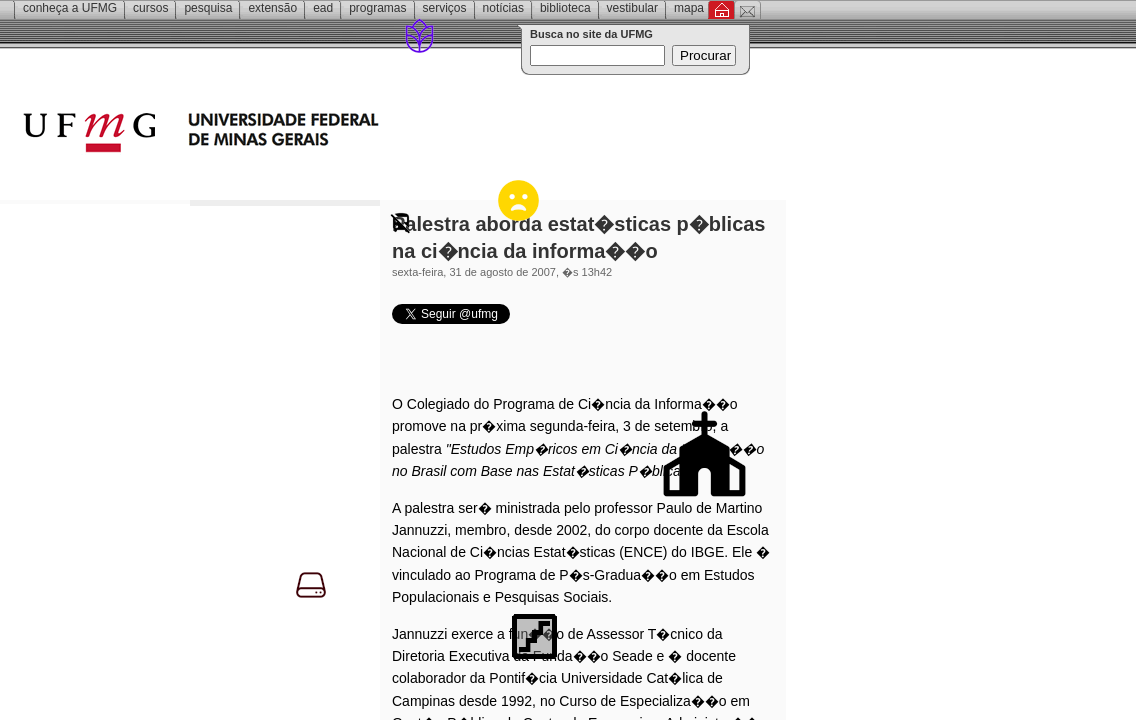 The width and height of the screenshot is (1136, 720). I want to click on filter by grain or wheat products, so click(419, 36).